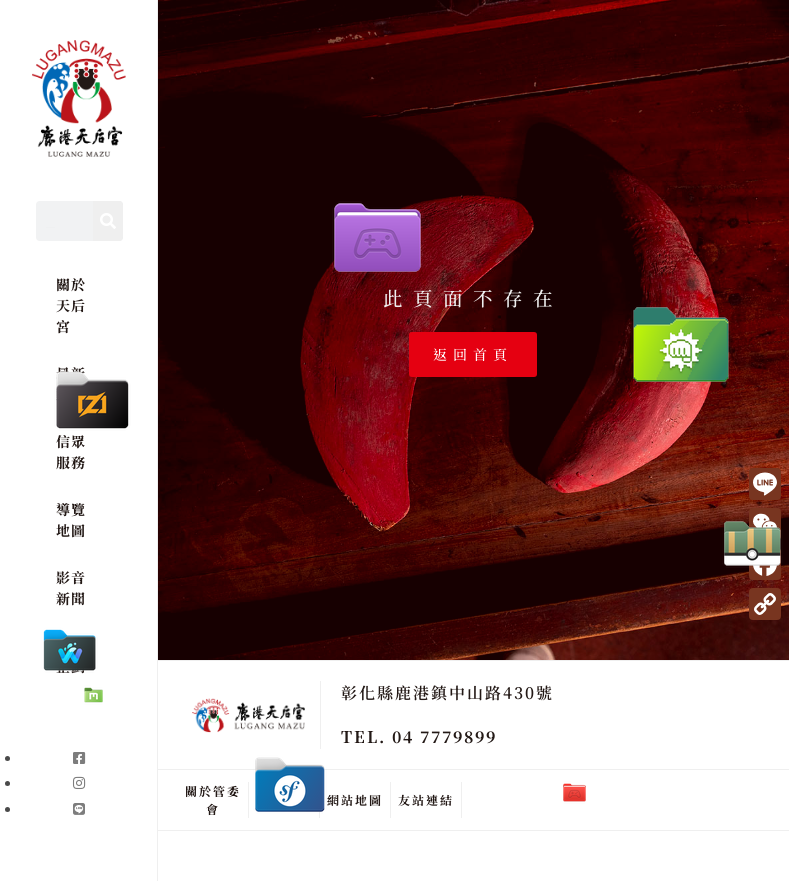 The width and height of the screenshot is (789, 881). I want to click on open folder containing zig programming language files, so click(92, 402).